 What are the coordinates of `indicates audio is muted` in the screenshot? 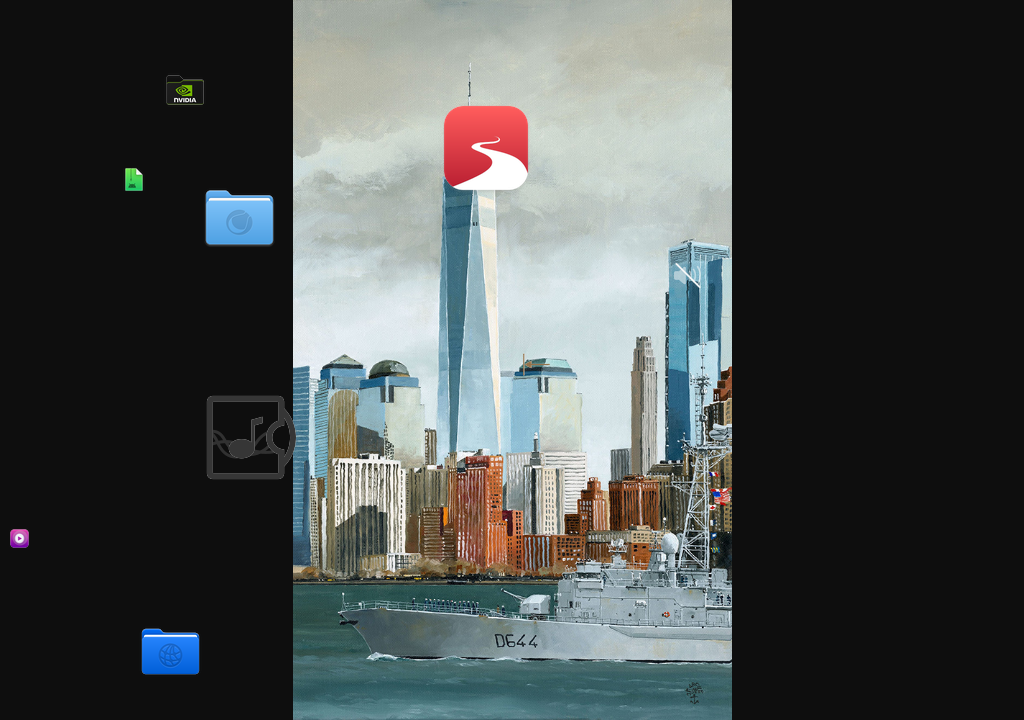 It's located at (687, 275).